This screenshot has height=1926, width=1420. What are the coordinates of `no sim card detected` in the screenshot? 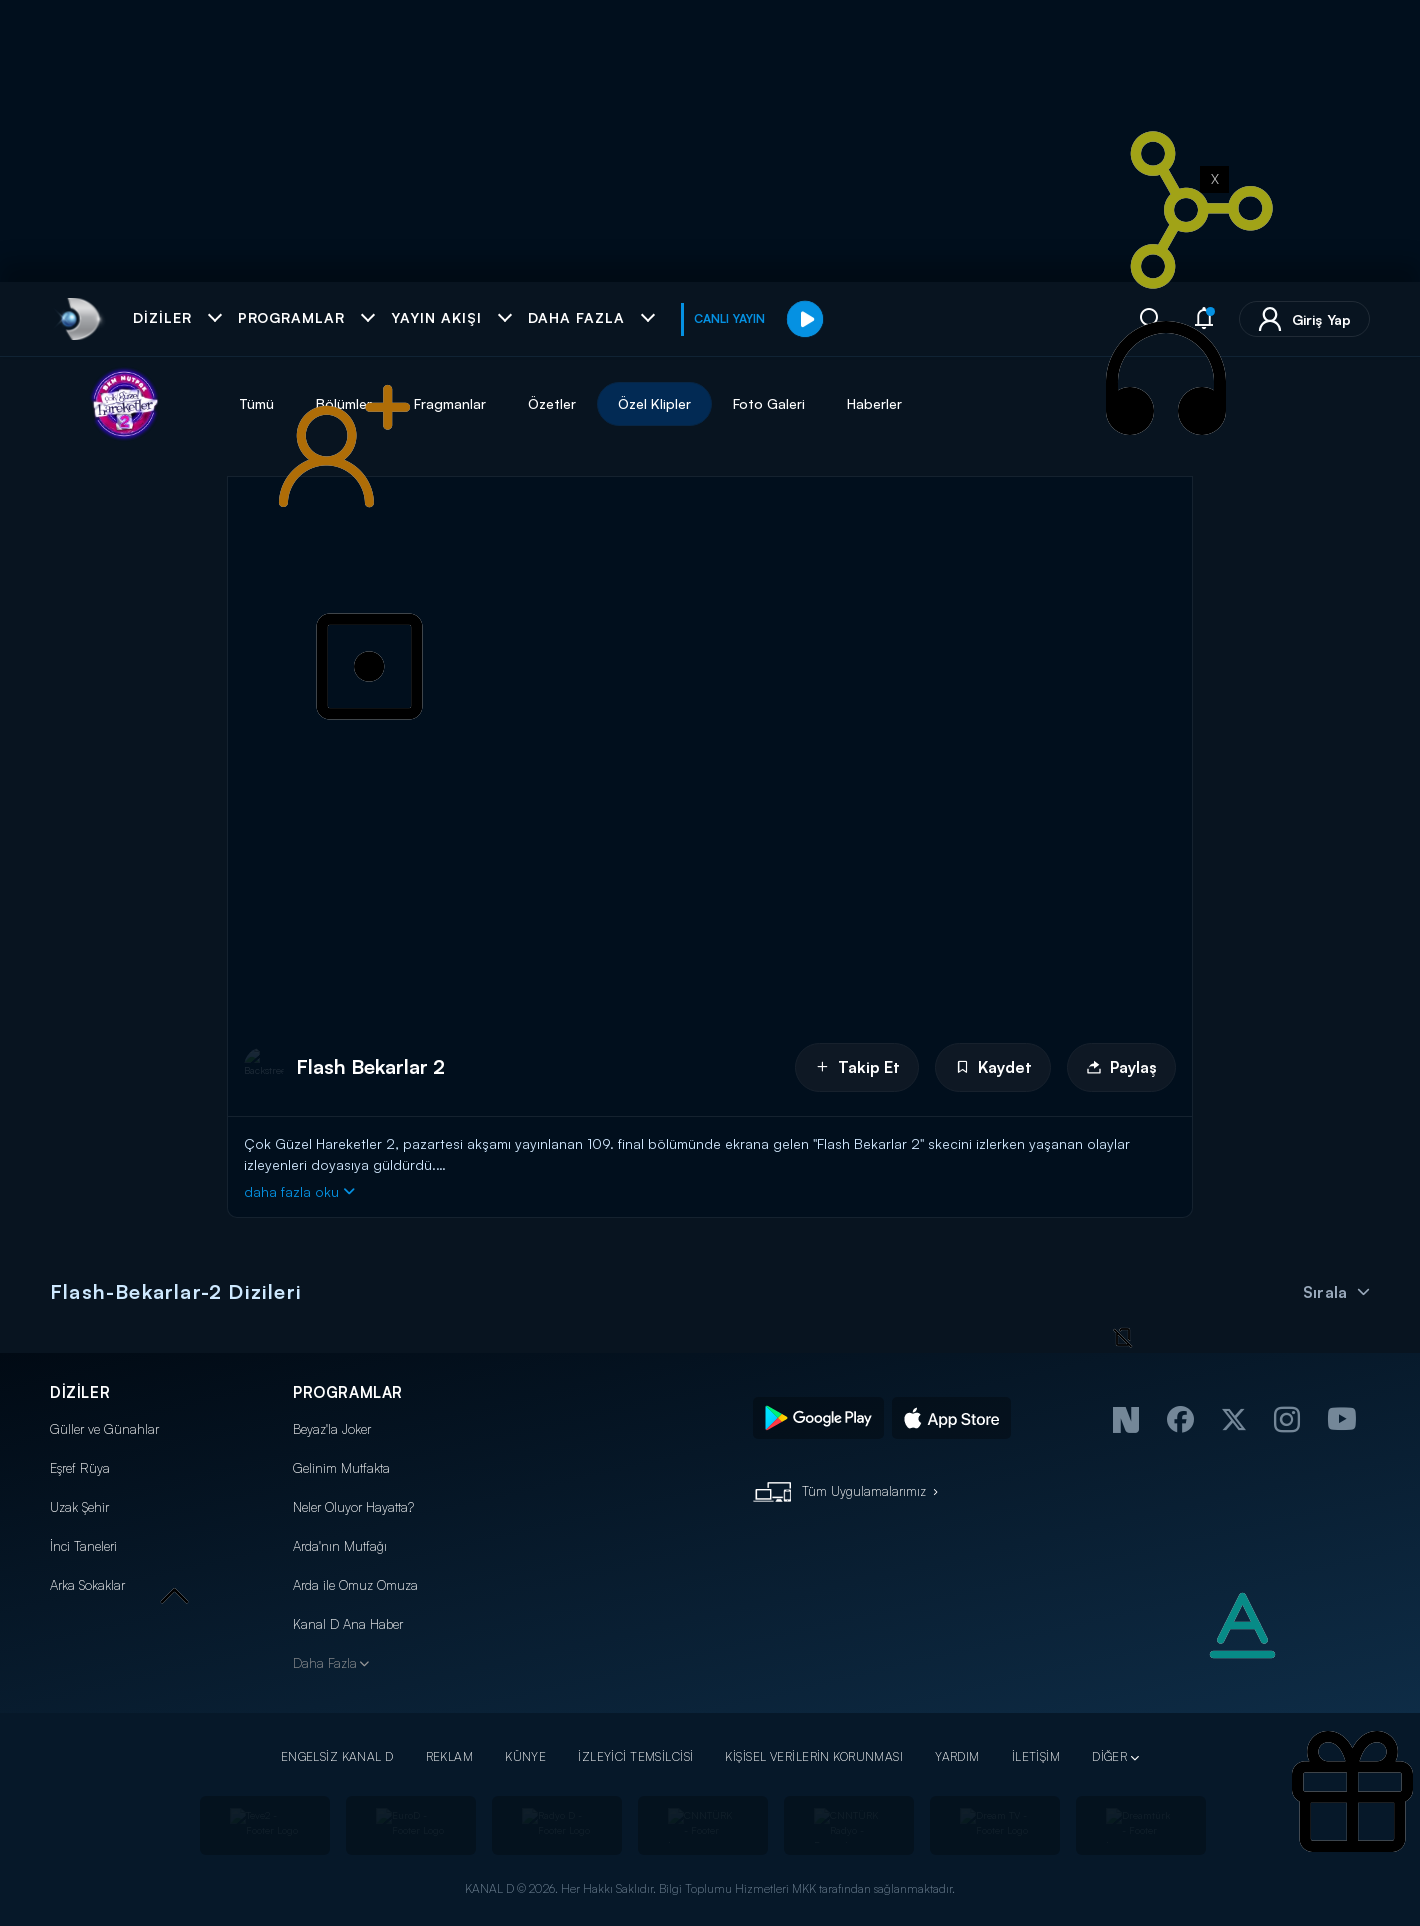 It's located at (1123, 1337).